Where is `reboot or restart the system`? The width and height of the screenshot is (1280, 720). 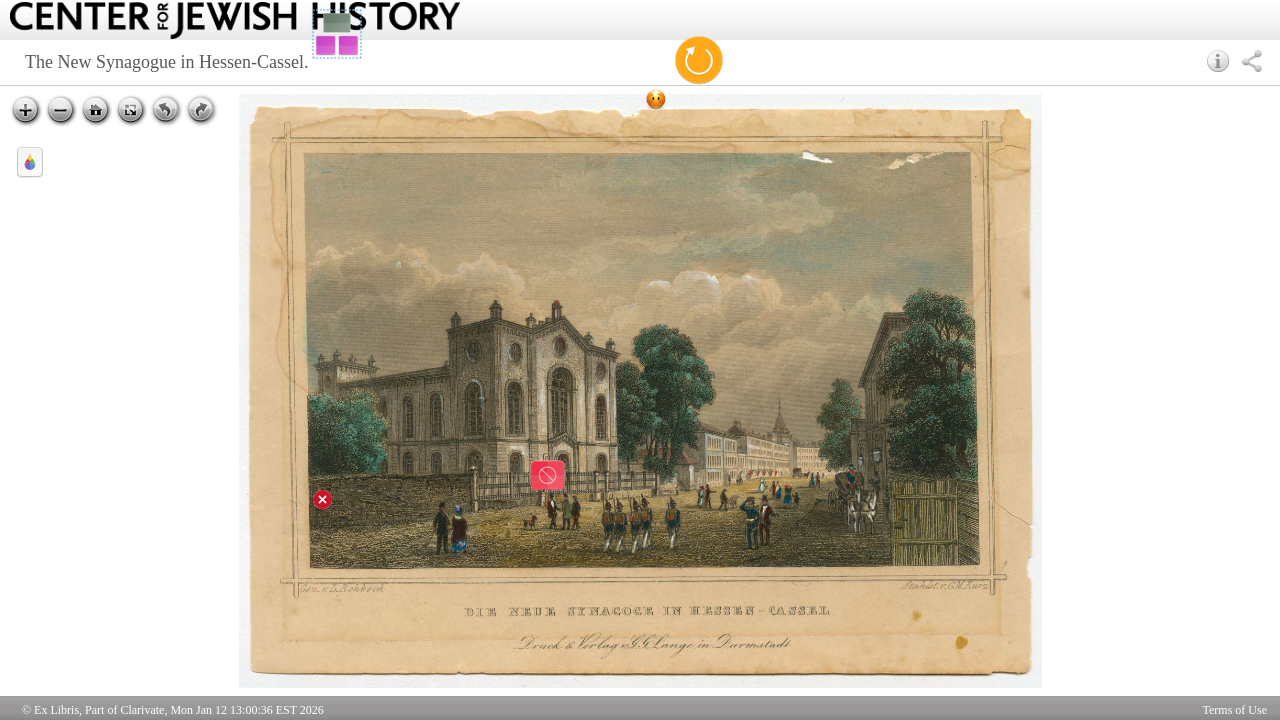
reboot or restart the system is located at coordinates (699, 60).